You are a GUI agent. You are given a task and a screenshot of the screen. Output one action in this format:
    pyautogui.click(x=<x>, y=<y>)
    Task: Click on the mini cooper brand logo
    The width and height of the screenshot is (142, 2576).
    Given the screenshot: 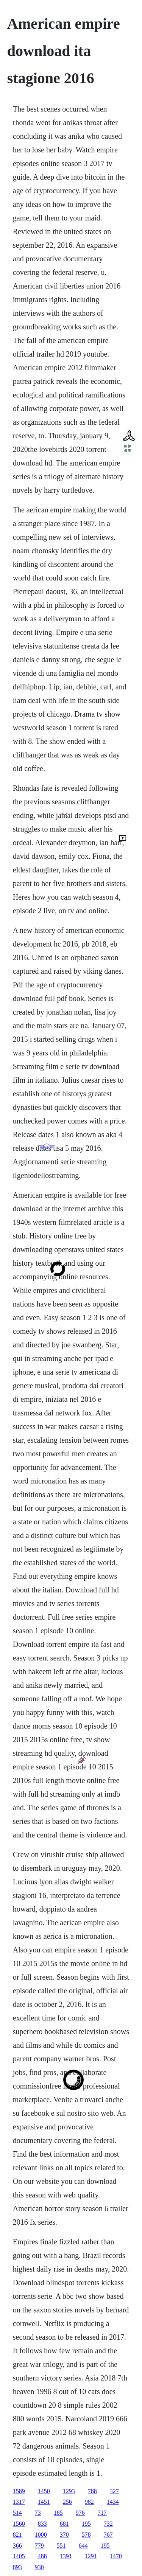 What is the action you would take?
    pyautogui.click(x=47, y=1147)
    